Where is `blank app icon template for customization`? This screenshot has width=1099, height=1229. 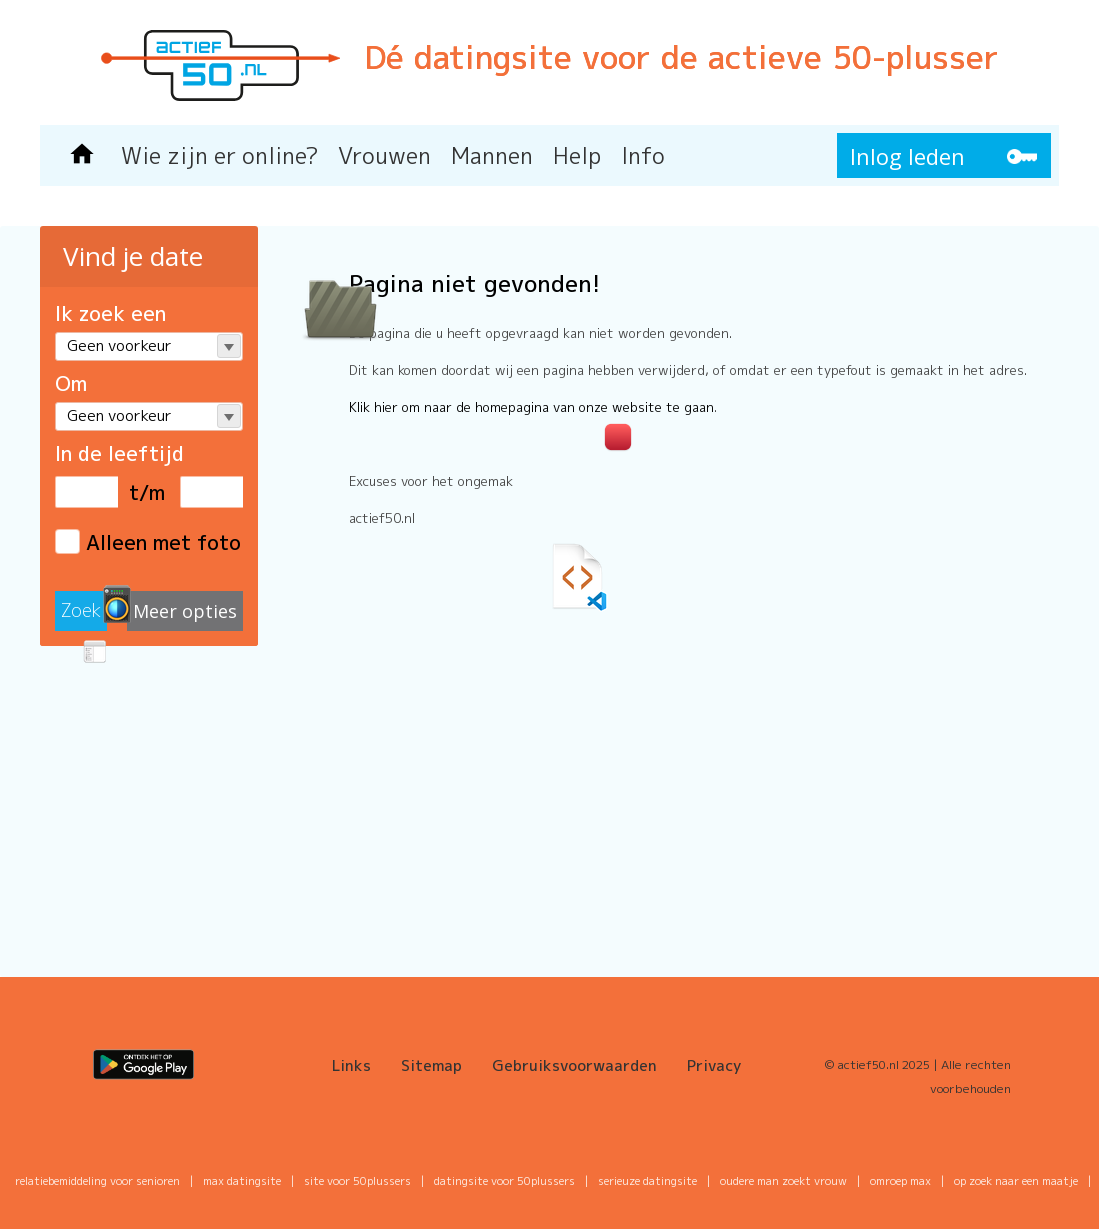
blank app icon template for customization is located at coordinates (618, 437).